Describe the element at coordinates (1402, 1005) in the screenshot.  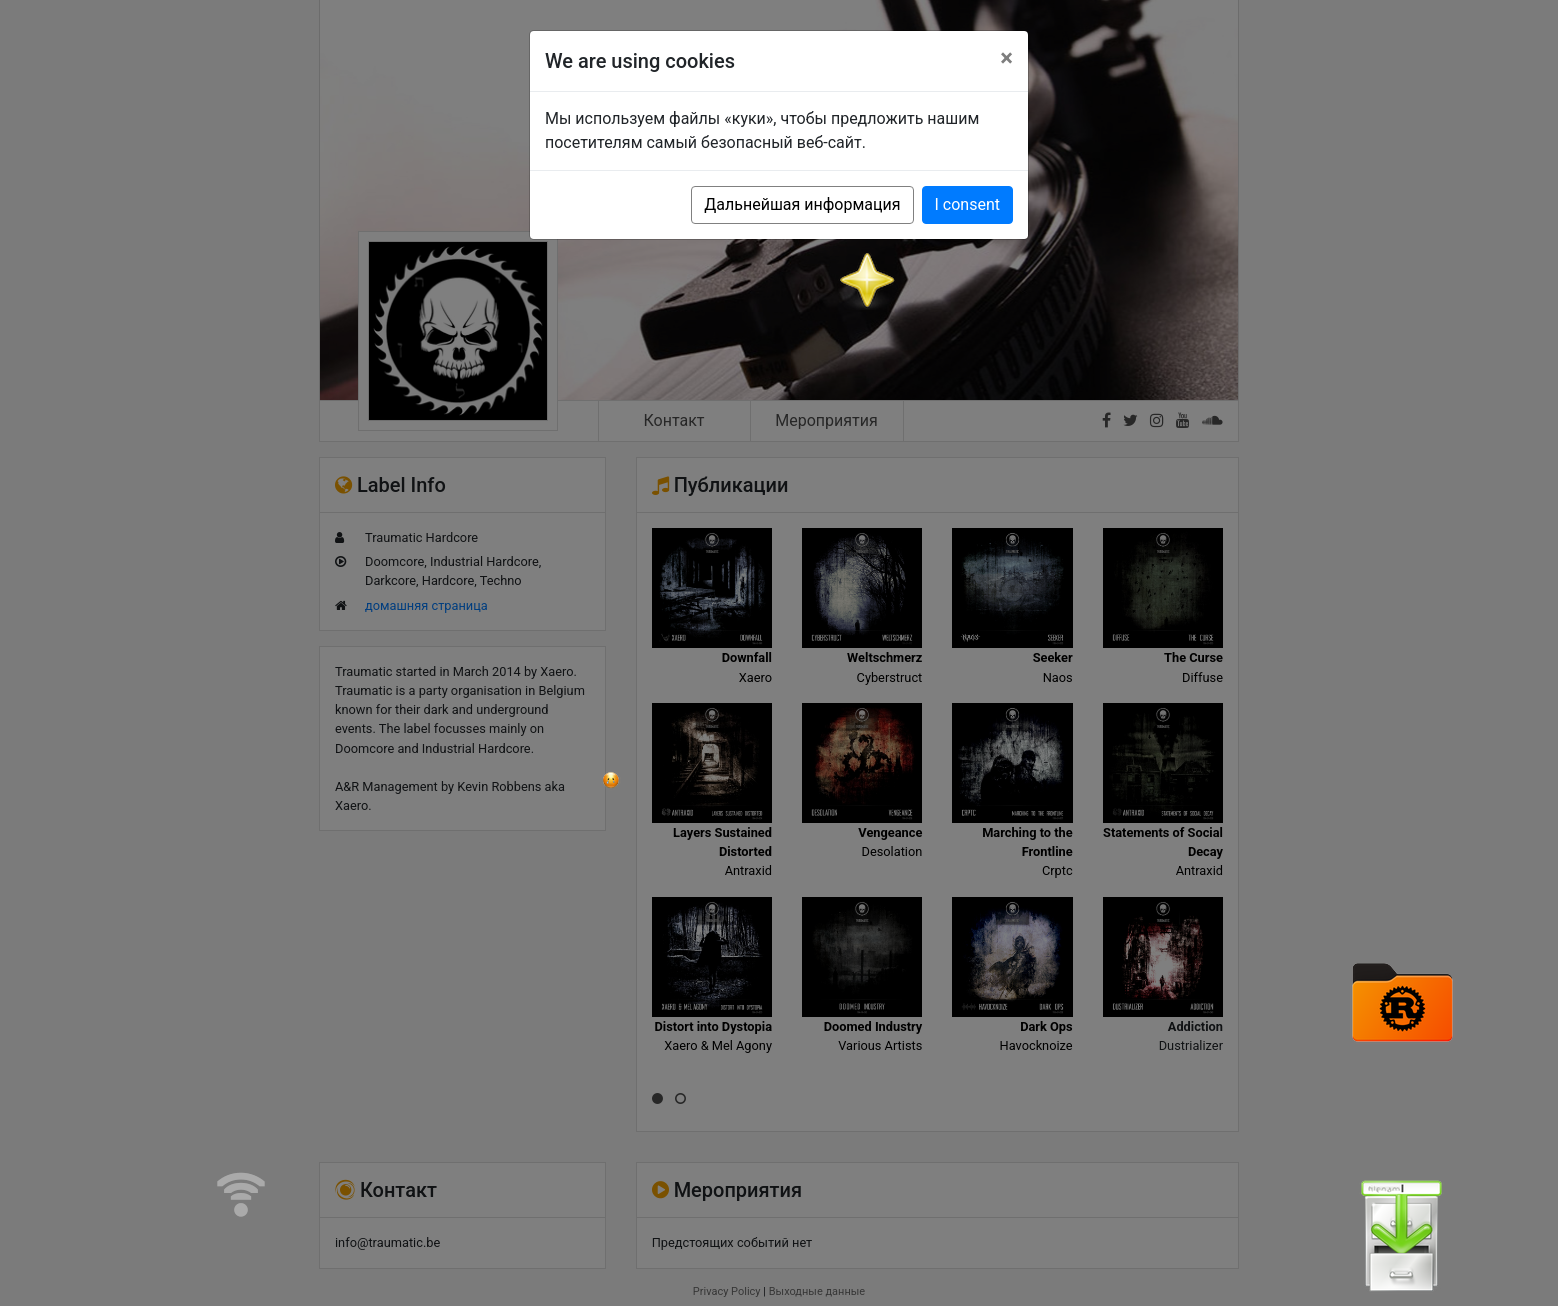
I see `open folder containing rust programming projects` at that location.